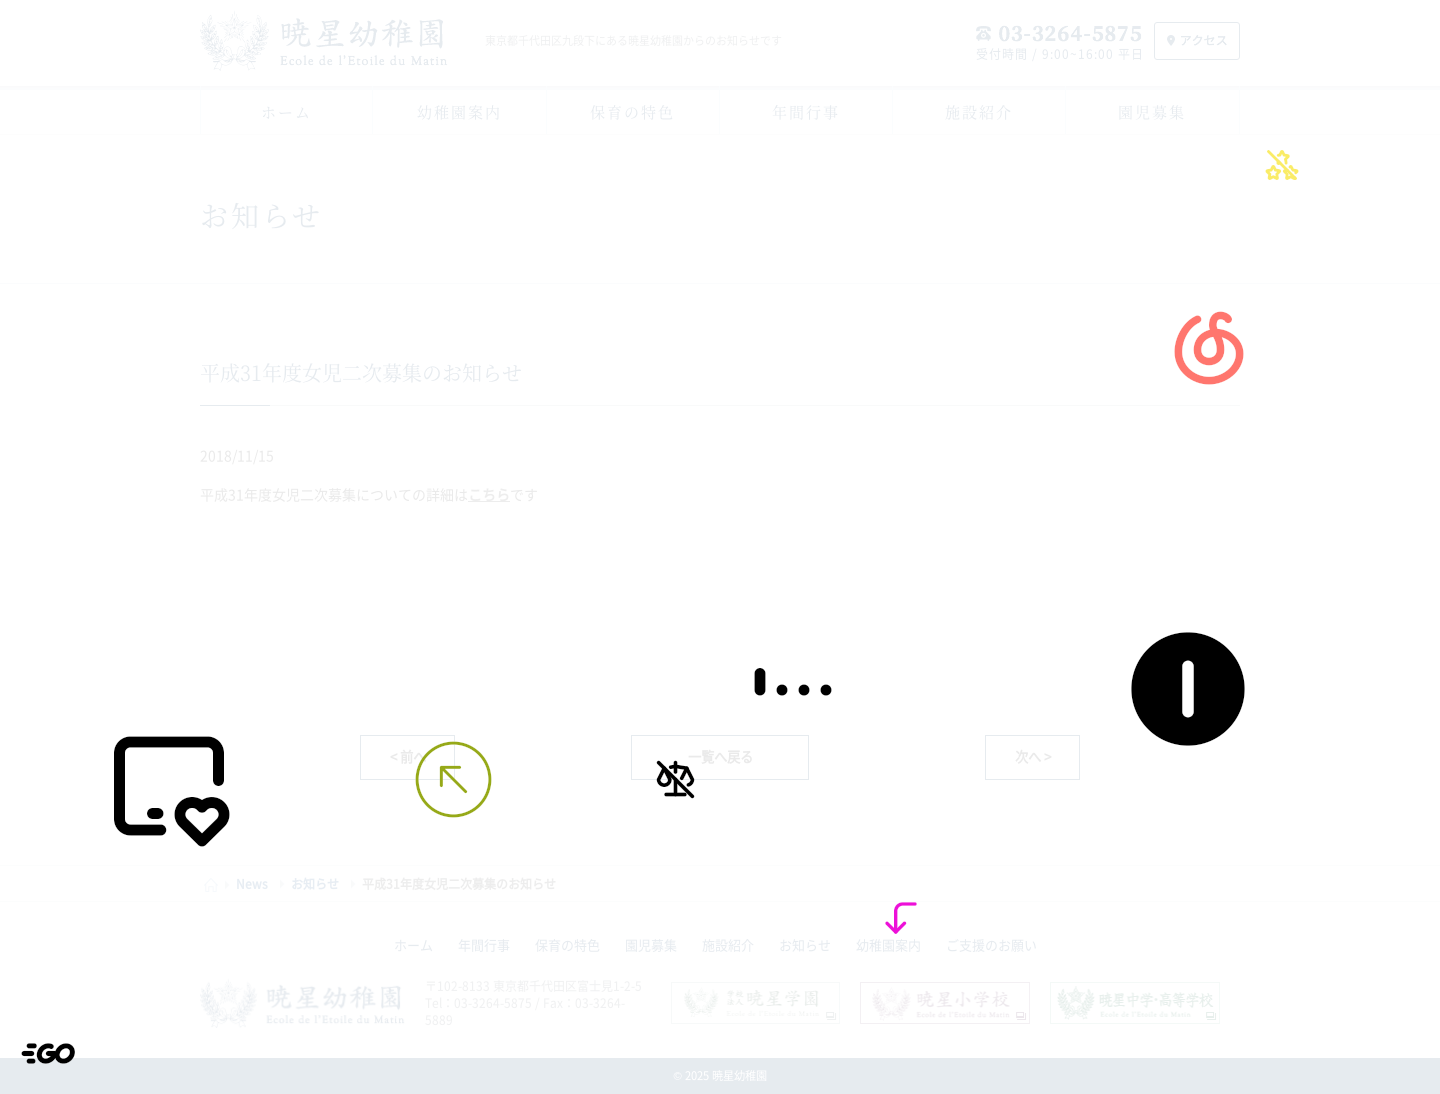 The image size is (1440, 1094). I want to click on disable star ratings or reviews, so click(1282, 165).